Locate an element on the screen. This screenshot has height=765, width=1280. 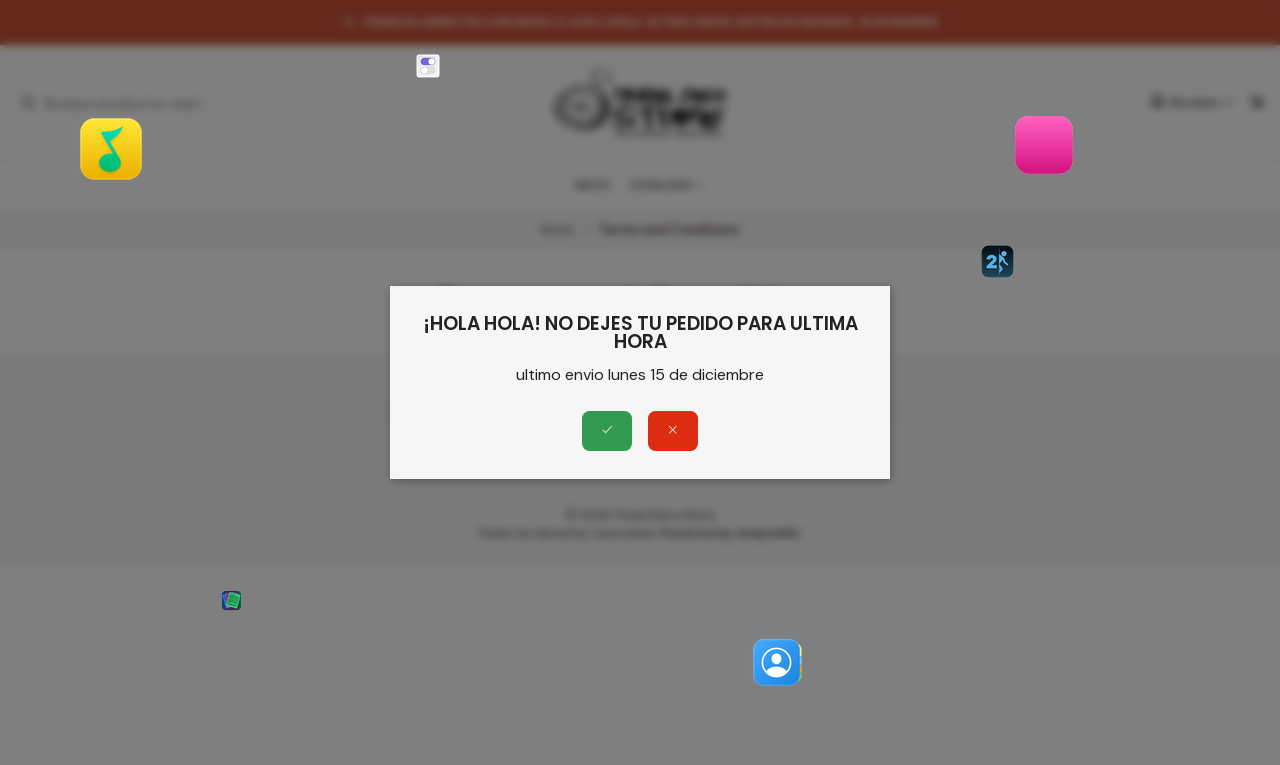
open pdf arranger app is located at coordinates (231, 600).